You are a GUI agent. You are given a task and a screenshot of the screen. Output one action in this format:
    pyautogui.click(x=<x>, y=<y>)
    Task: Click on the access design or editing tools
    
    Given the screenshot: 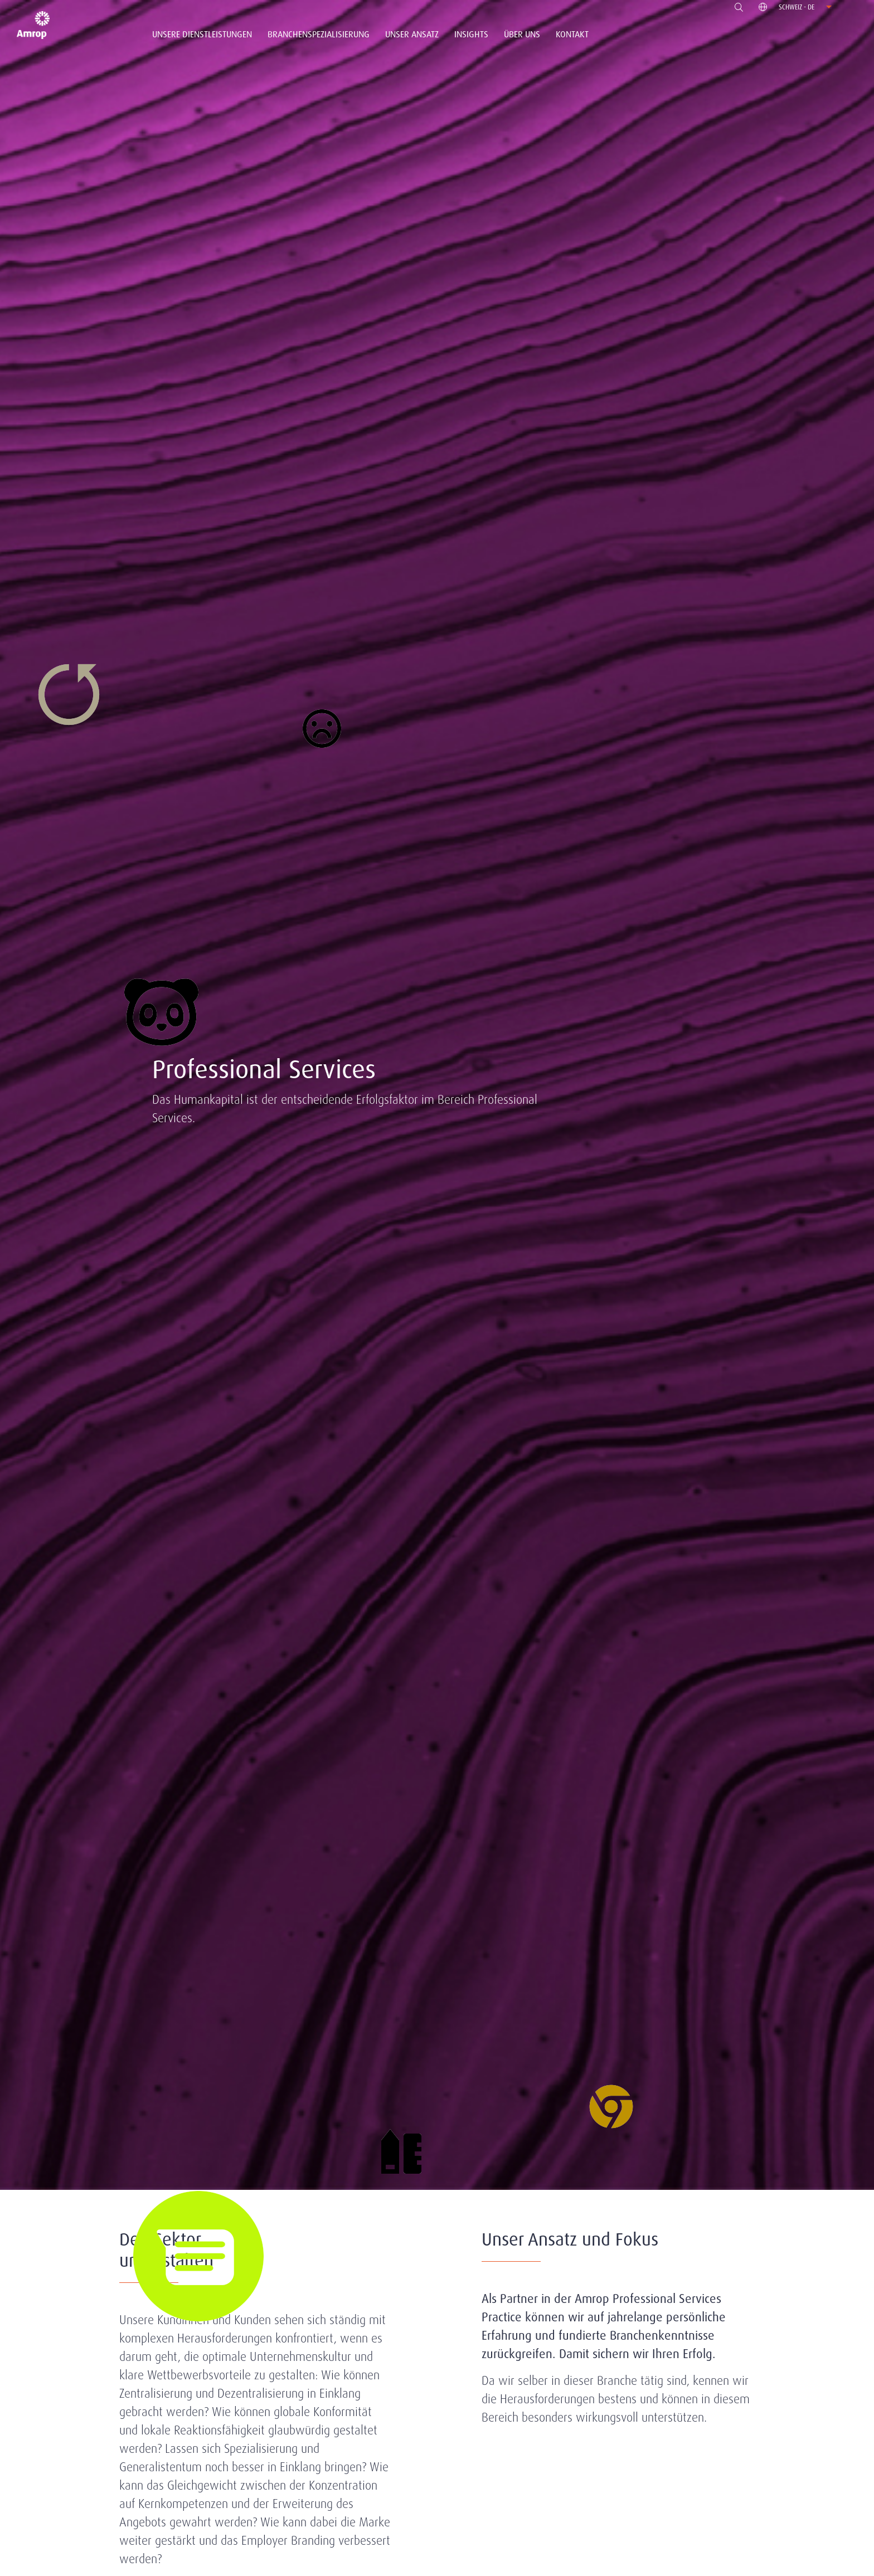 What is the action you would take?
    pyautogui.click(x=401, y=2151)
    